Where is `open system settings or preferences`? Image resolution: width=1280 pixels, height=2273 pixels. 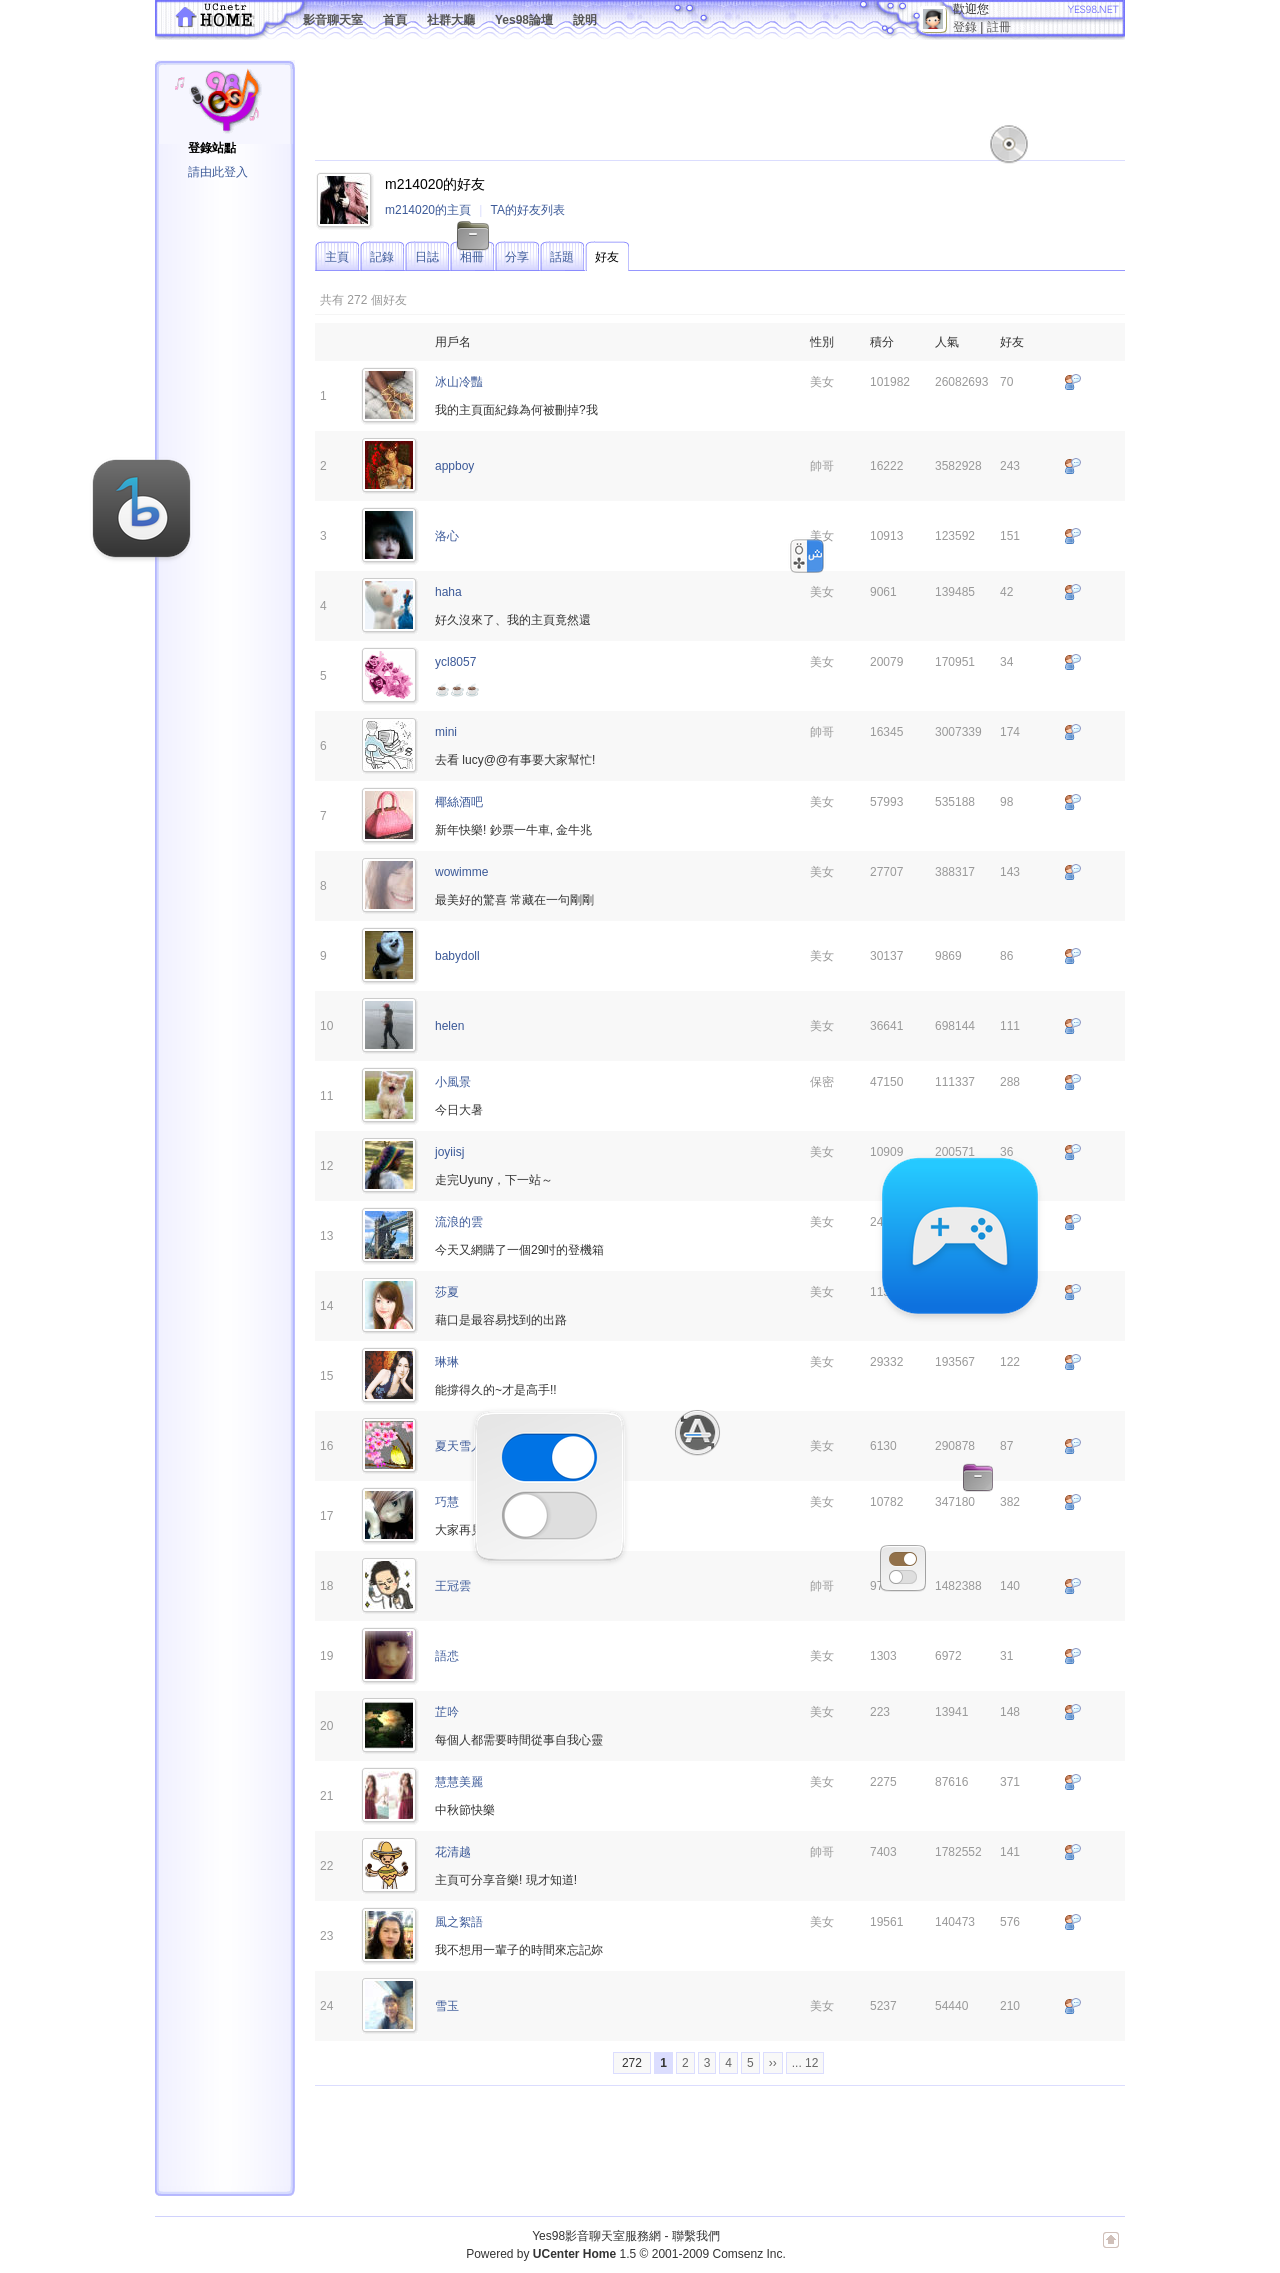 open system settings or preferences is located at coordinates (549, 1486).